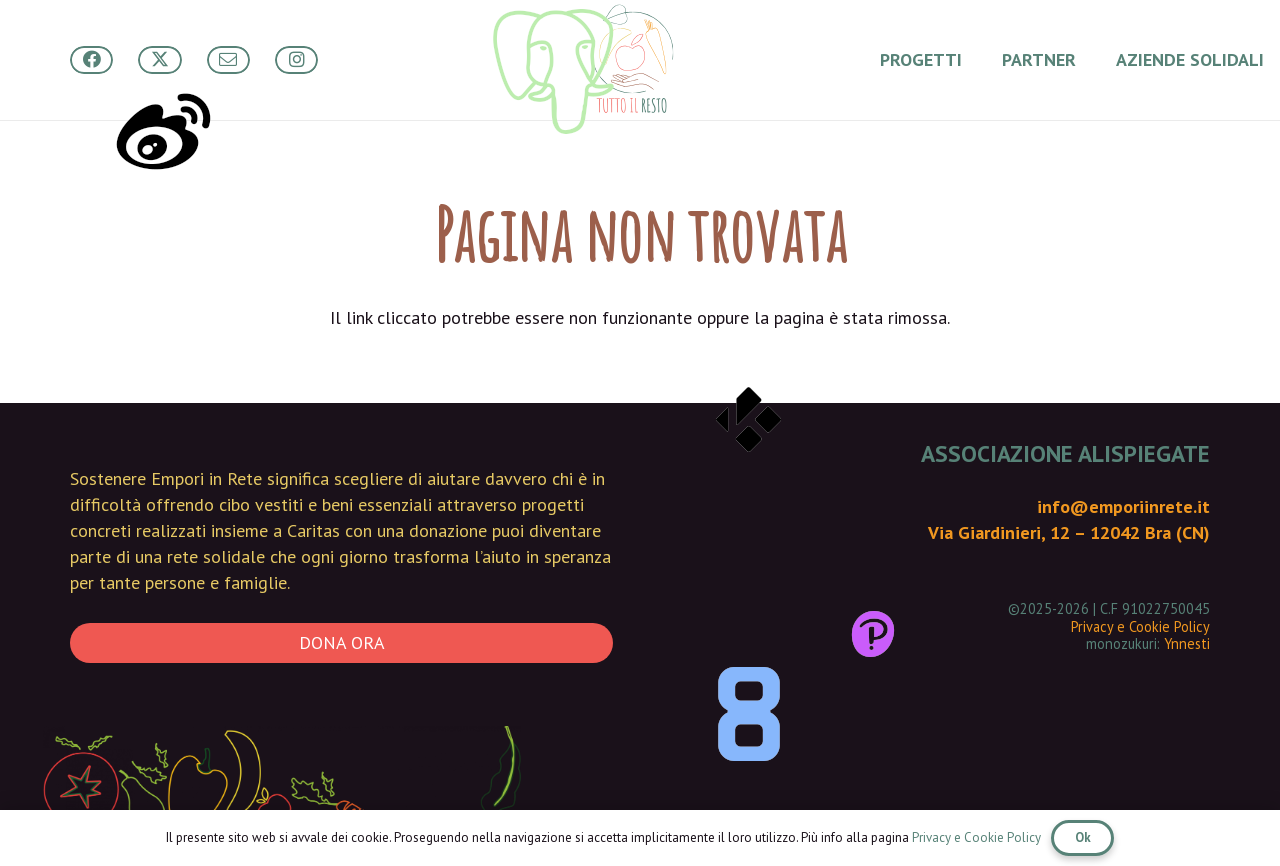  Describe the element at coordinates (749, 714) in the screenshot. I see `open the Eight Sleep app` at that location.